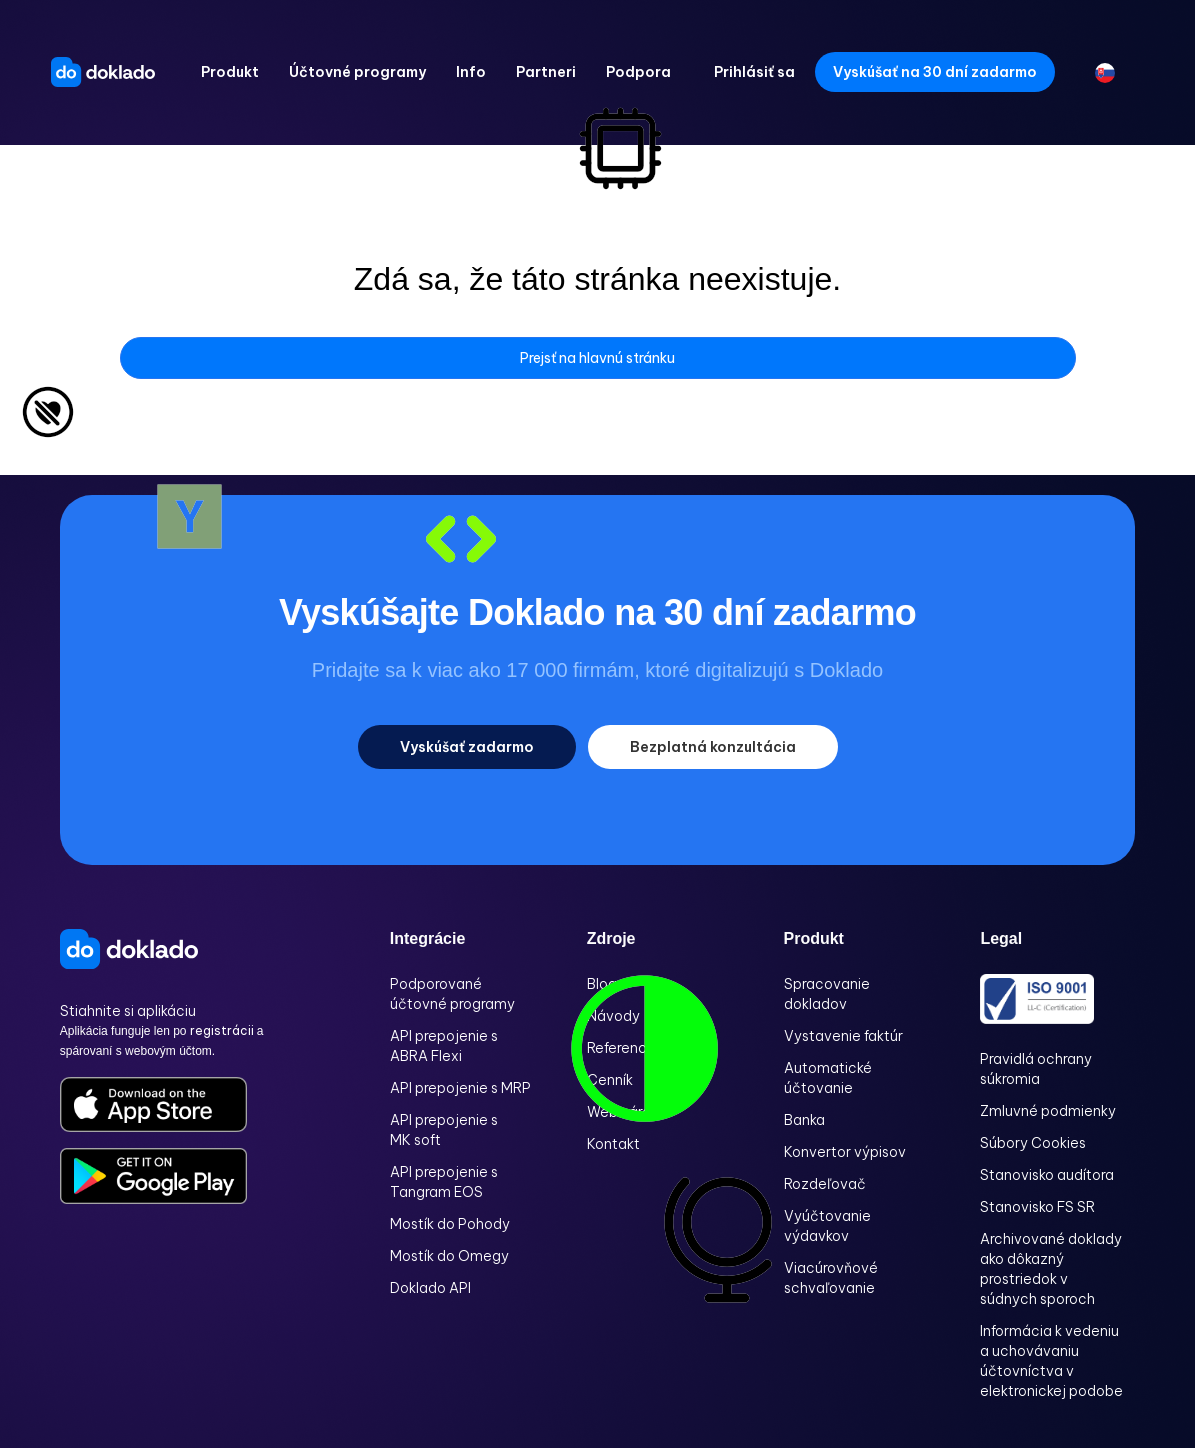  What do you see at coordinates (644, 1048) in the screenshot?
I see `adjust display contrast settings` at bounding box center [644, 1048].